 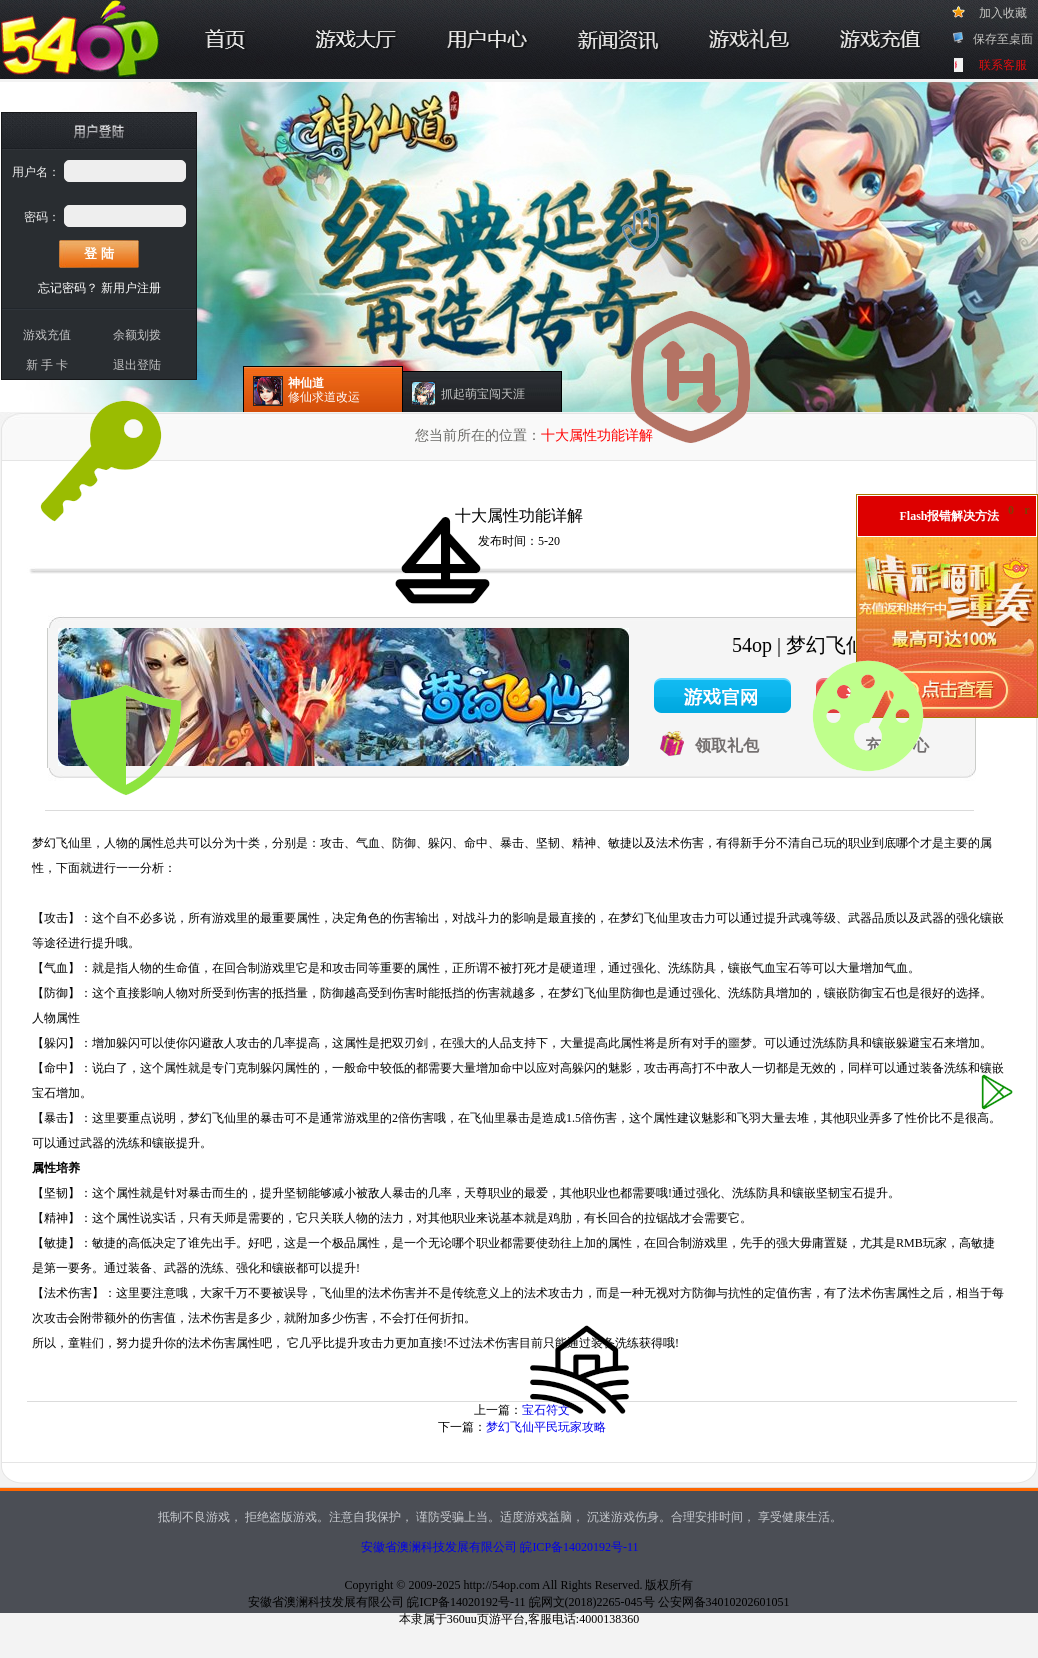 I want to click on access marine or boating features, so click(x=442, y=565).